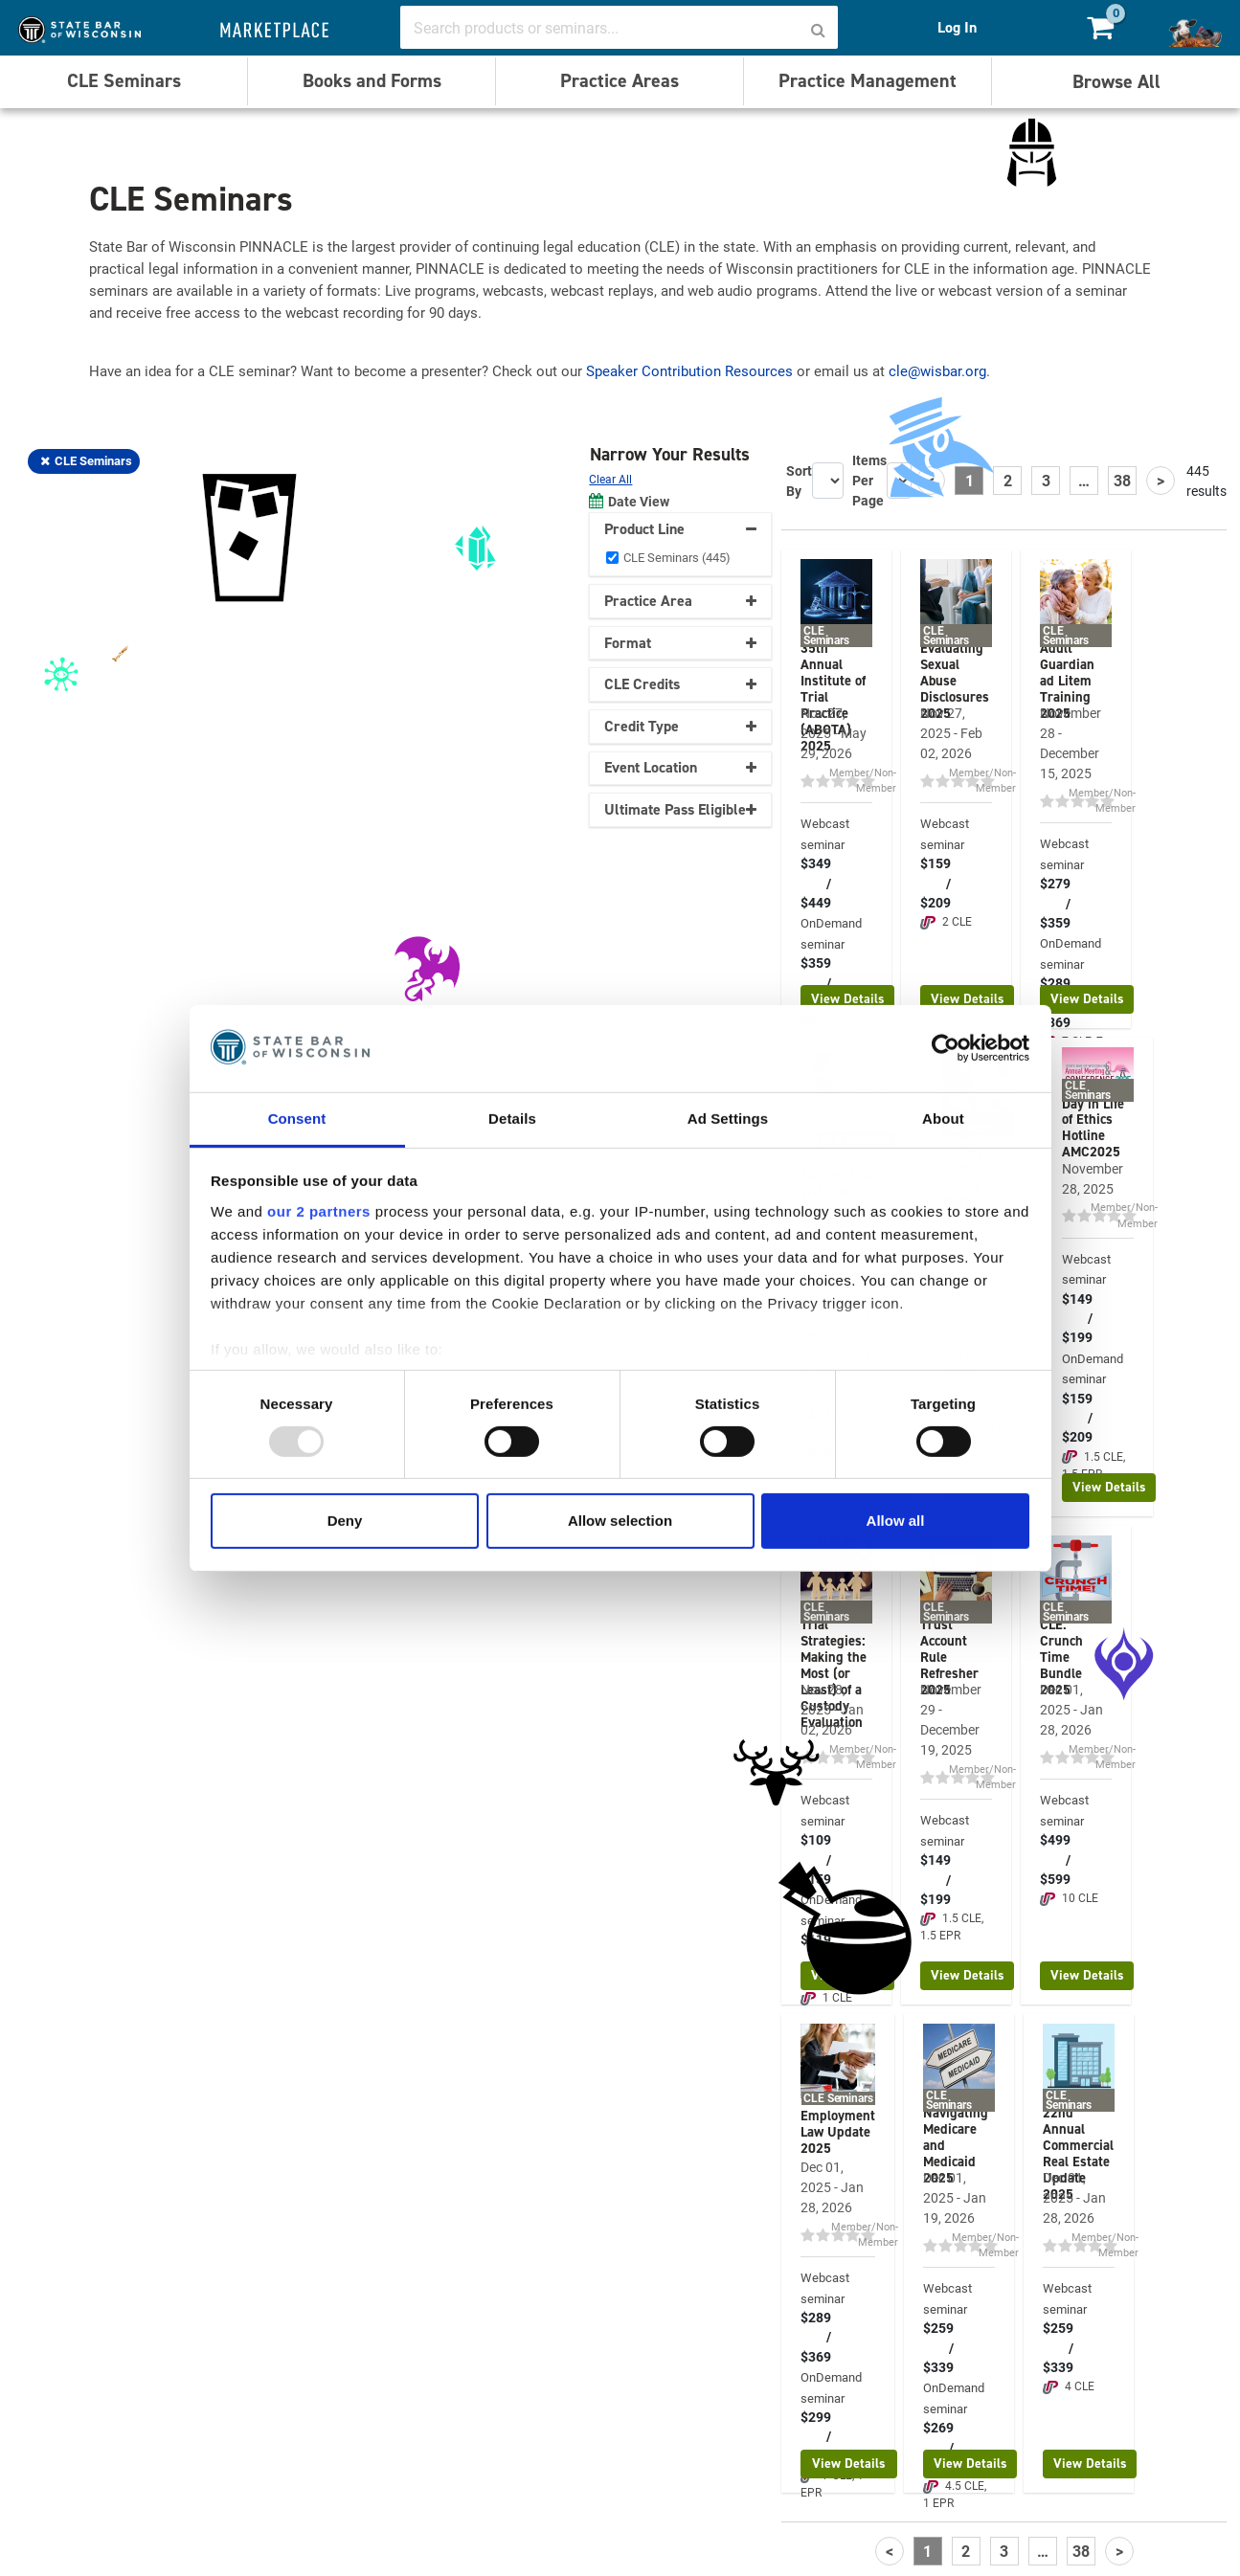 The height and width of the screenshot is (2576, 1240). I want to click on activate alien fire ability or power, so click(1123, 1664).